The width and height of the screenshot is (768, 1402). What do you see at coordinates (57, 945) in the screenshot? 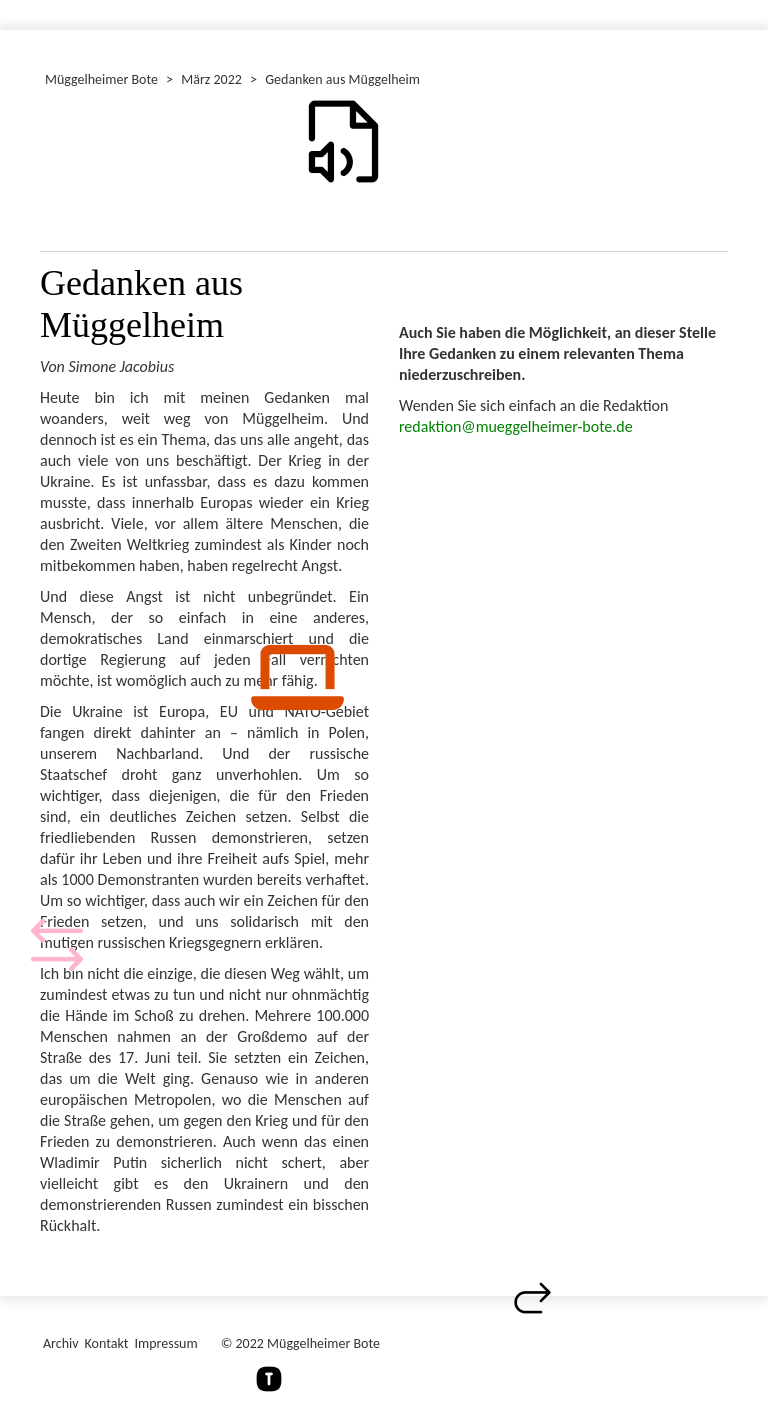
I see `swap or exchange items` at bounding box center [57, 945].